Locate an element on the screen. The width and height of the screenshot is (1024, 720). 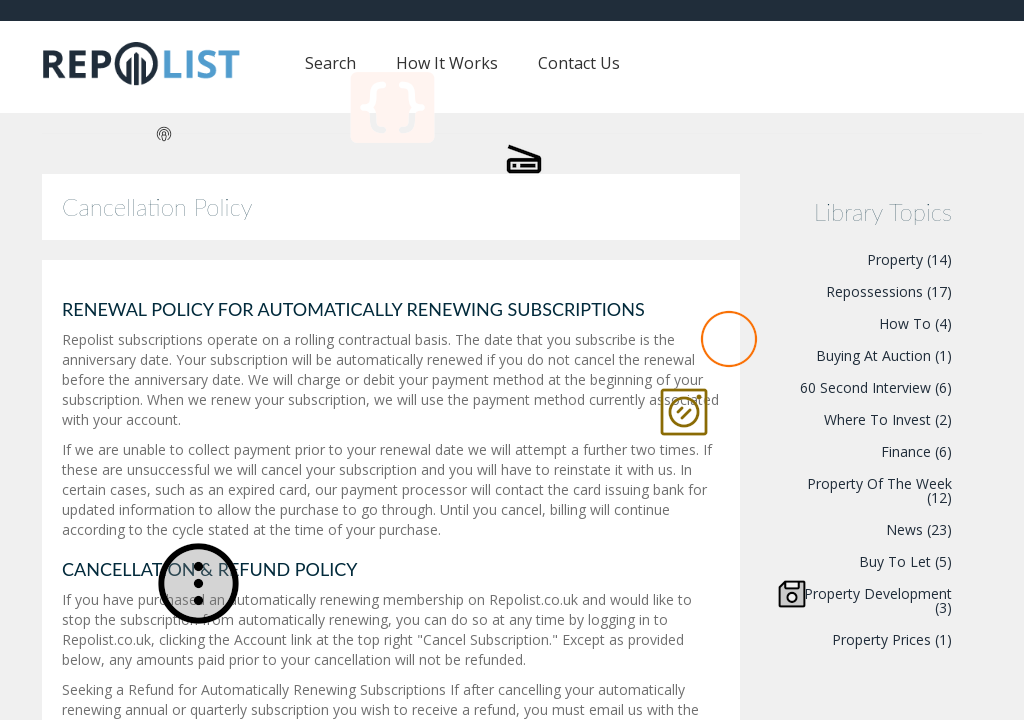
scan a document or image is located at coordinates (524, 158).